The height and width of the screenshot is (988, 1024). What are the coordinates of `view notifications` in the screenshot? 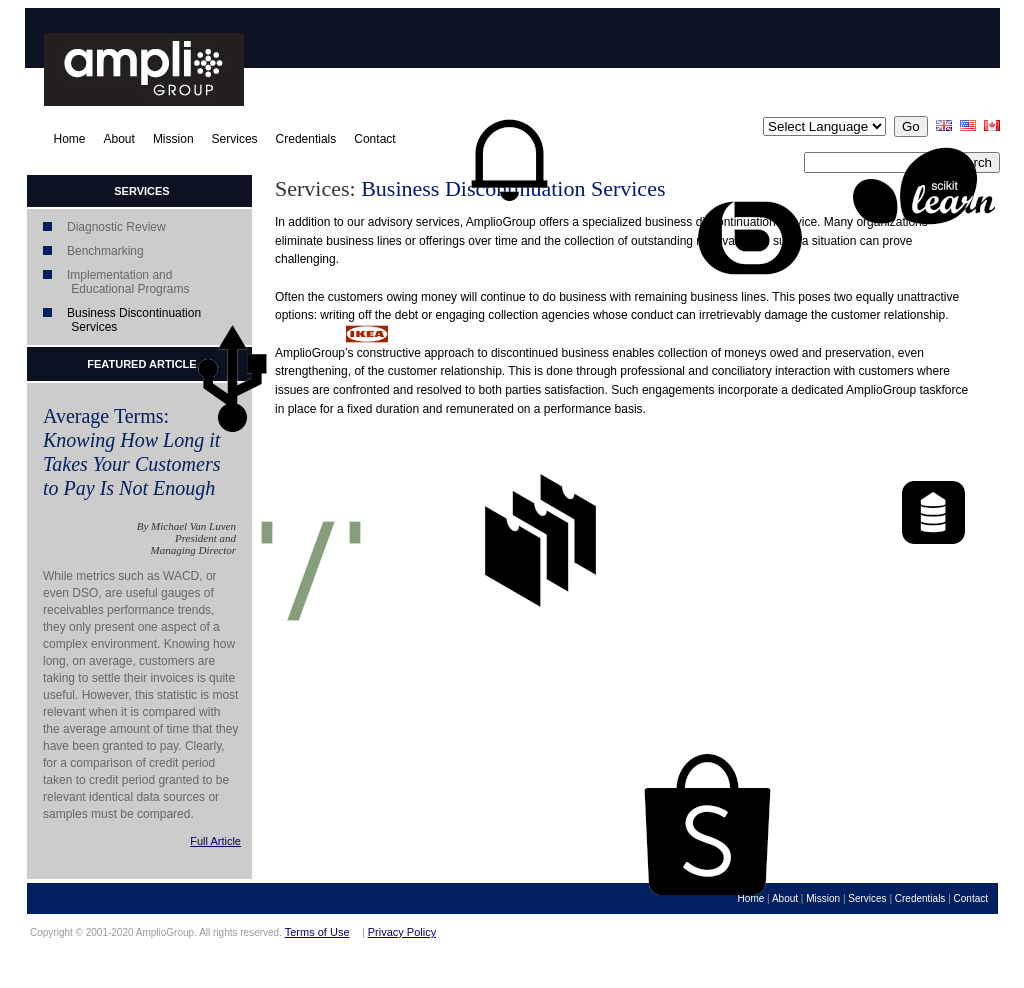 It's located at (509, 157).